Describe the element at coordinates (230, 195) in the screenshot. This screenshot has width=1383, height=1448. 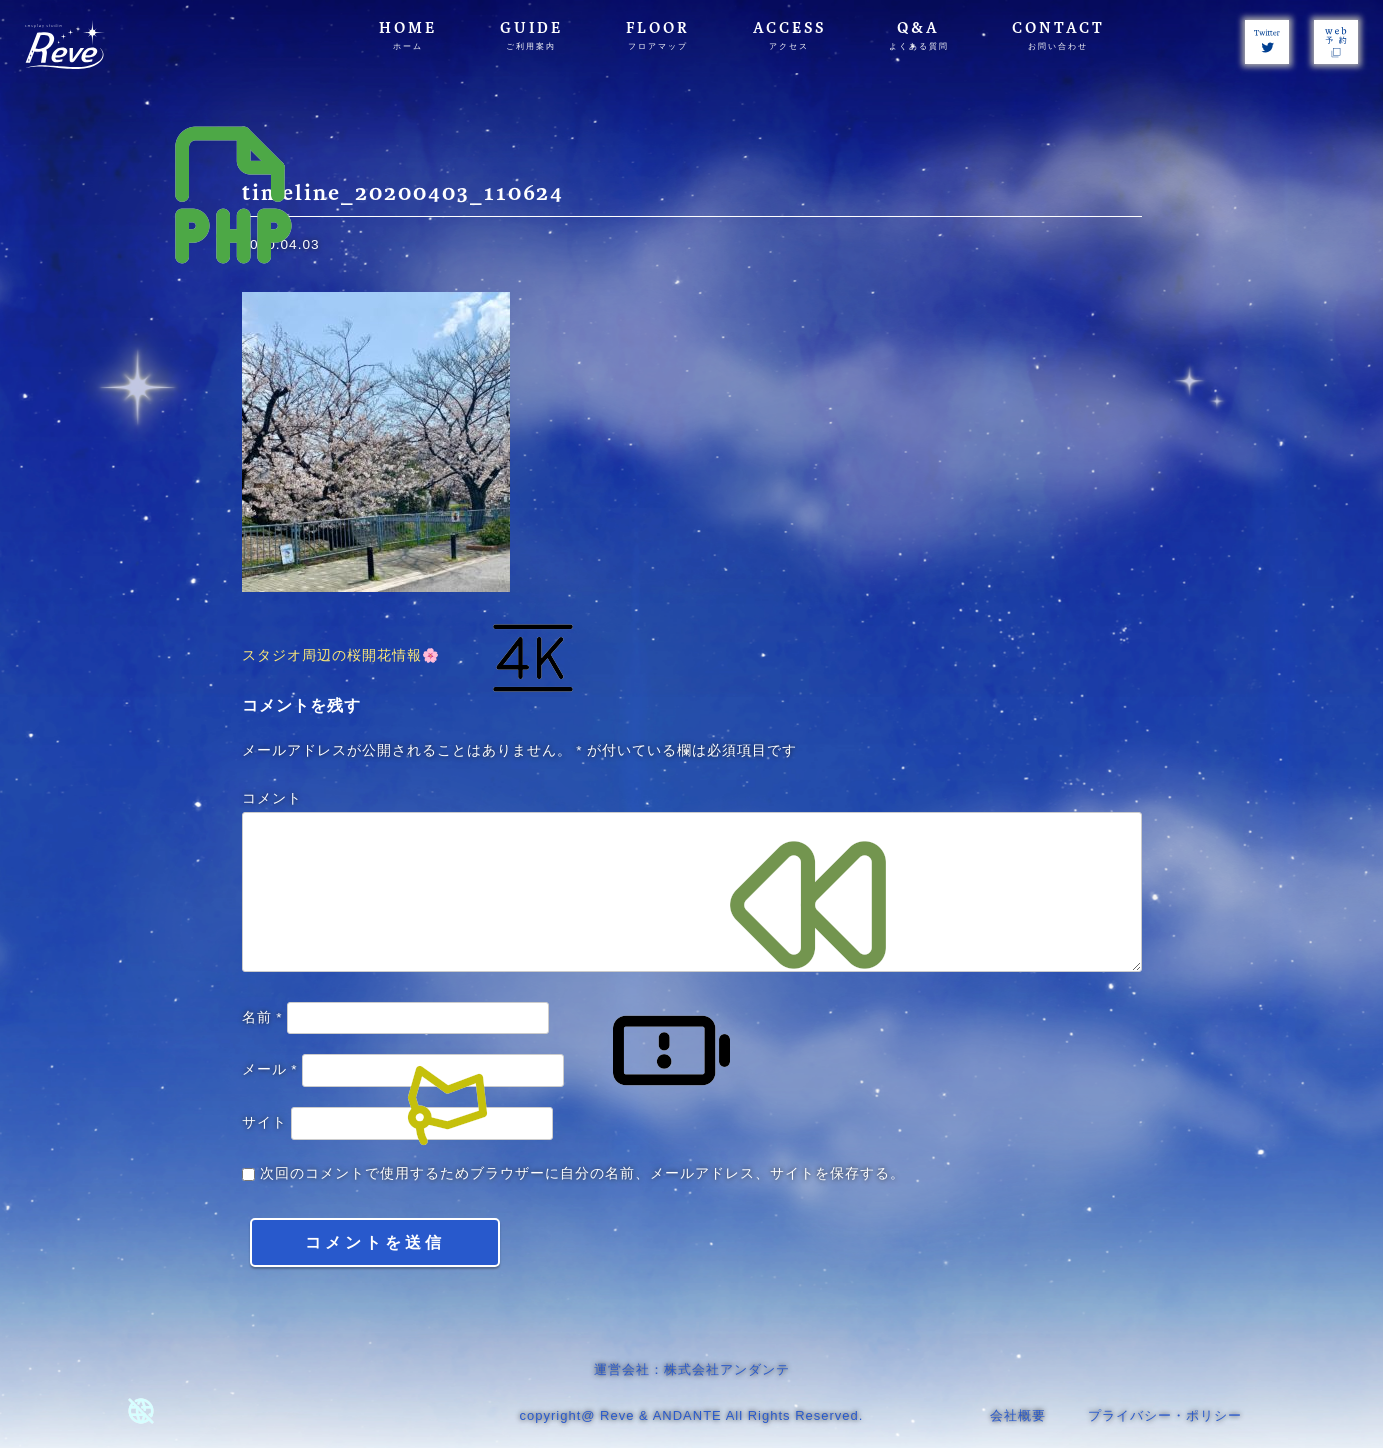
I see `indicates a PHP file type` at that location.